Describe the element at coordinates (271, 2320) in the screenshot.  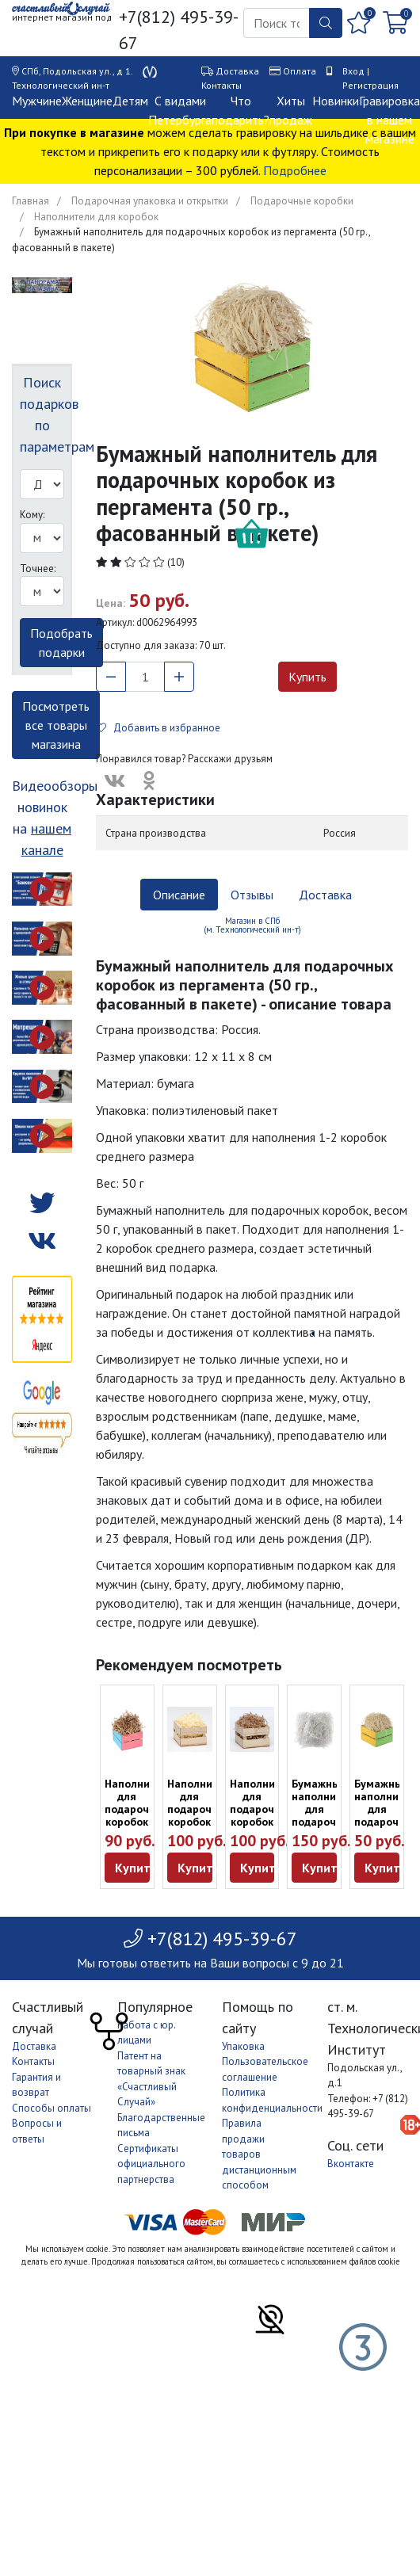
I see `webcam is disabled or turned off` at that location.